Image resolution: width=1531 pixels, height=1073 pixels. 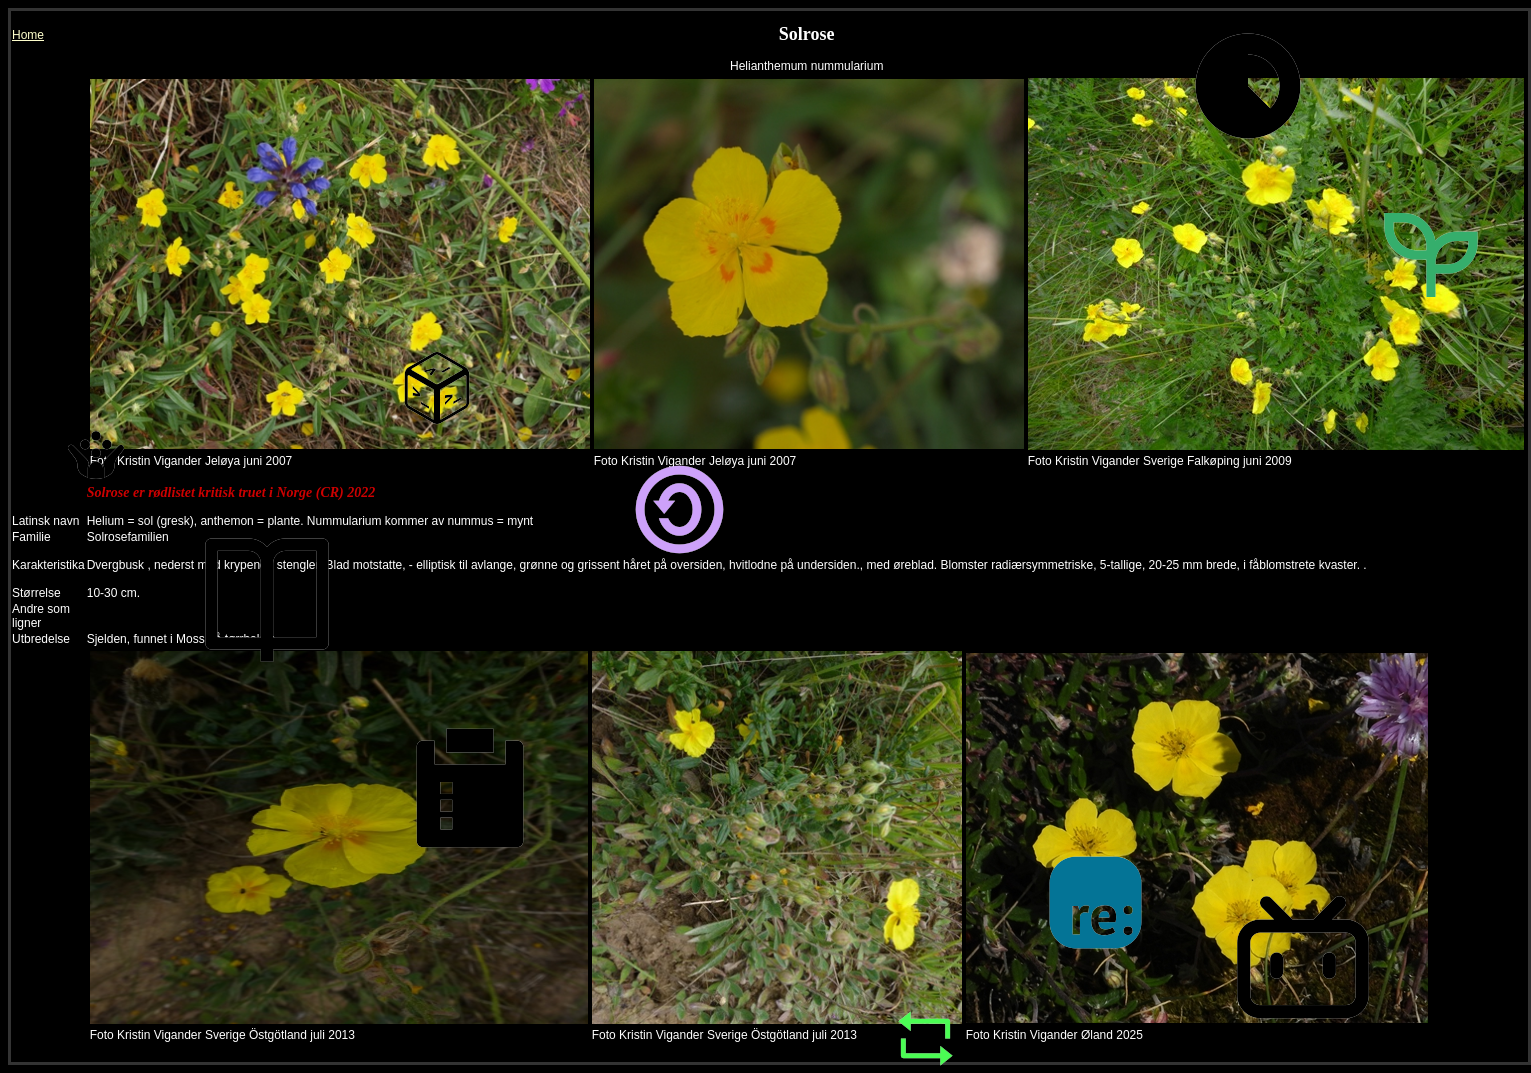 I want to click on open distrobox container management application, so click(x=437, y=388).